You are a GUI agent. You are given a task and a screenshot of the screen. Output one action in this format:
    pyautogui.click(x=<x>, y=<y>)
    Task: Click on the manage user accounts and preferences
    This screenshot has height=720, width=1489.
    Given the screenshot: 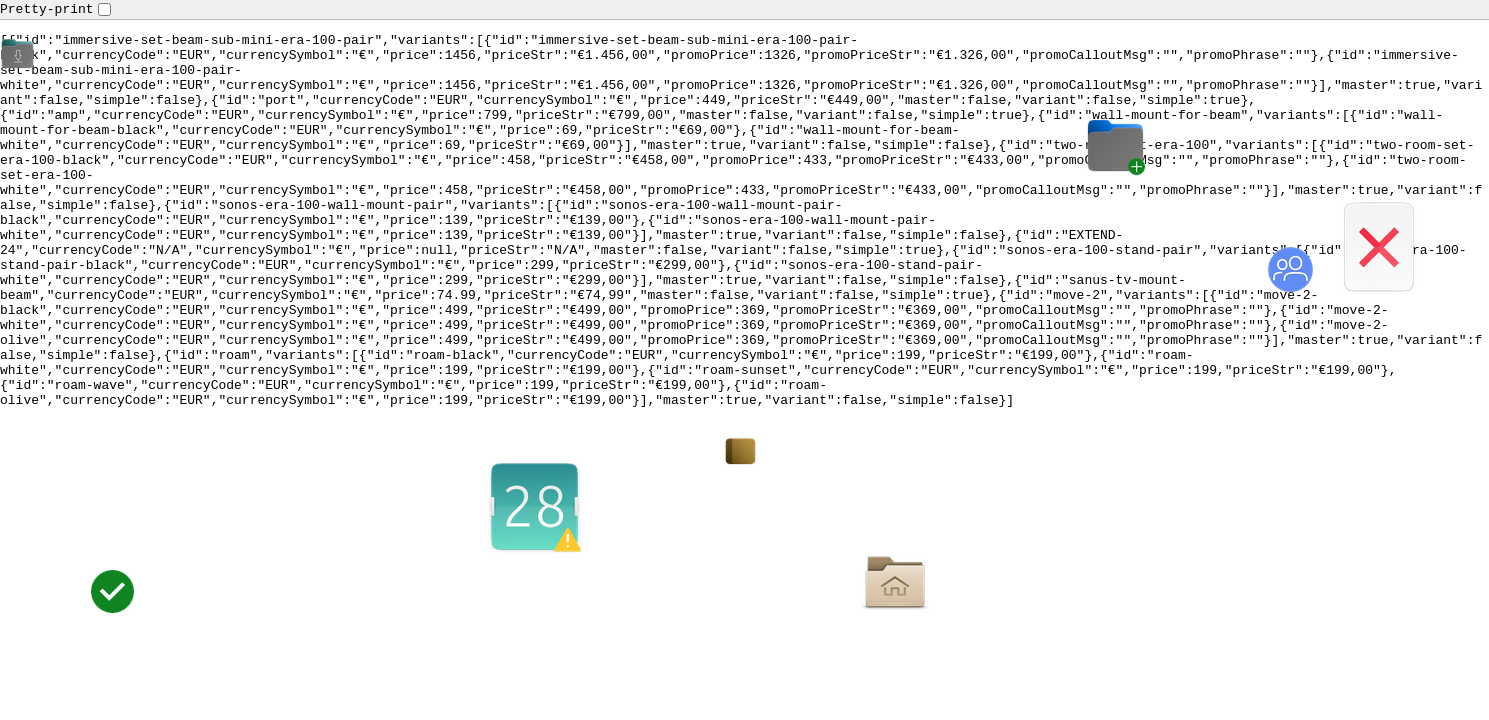 What is the action you would take?
    pyautogui.click(x=1290, y=269)
    